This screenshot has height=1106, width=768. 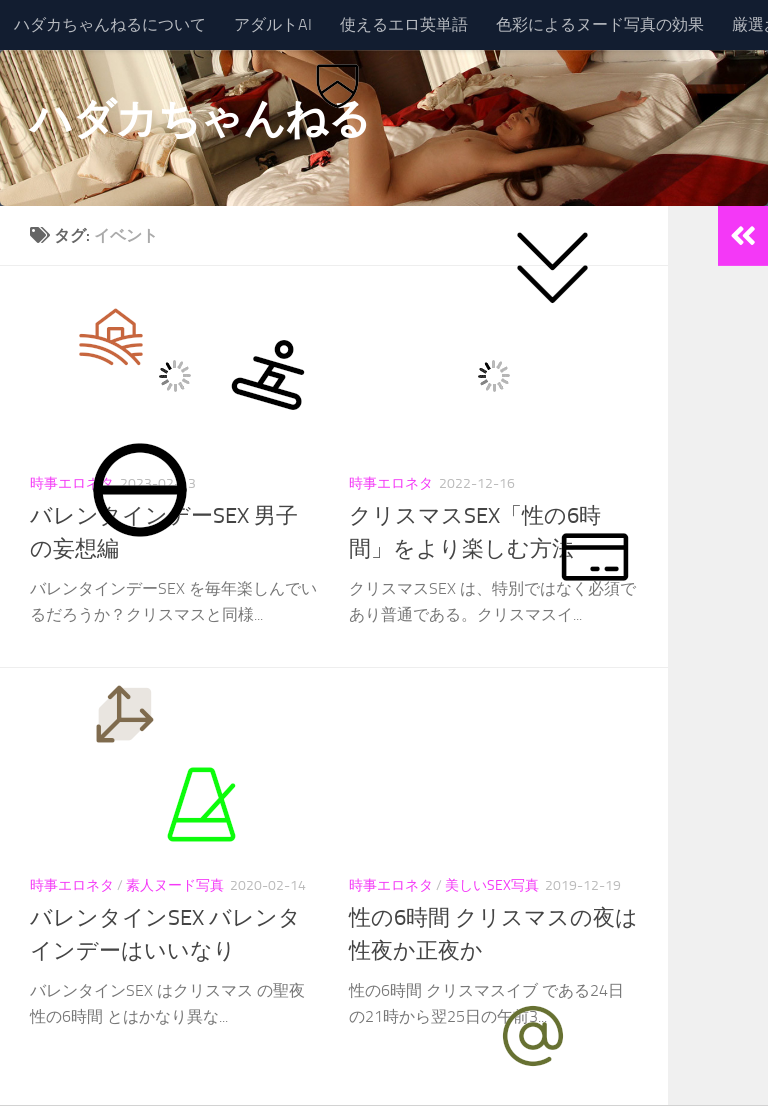 What do you see at coordinates (595, 557) in the screenshot?
I see `manage payment methods` at bounding box center [595, 557].